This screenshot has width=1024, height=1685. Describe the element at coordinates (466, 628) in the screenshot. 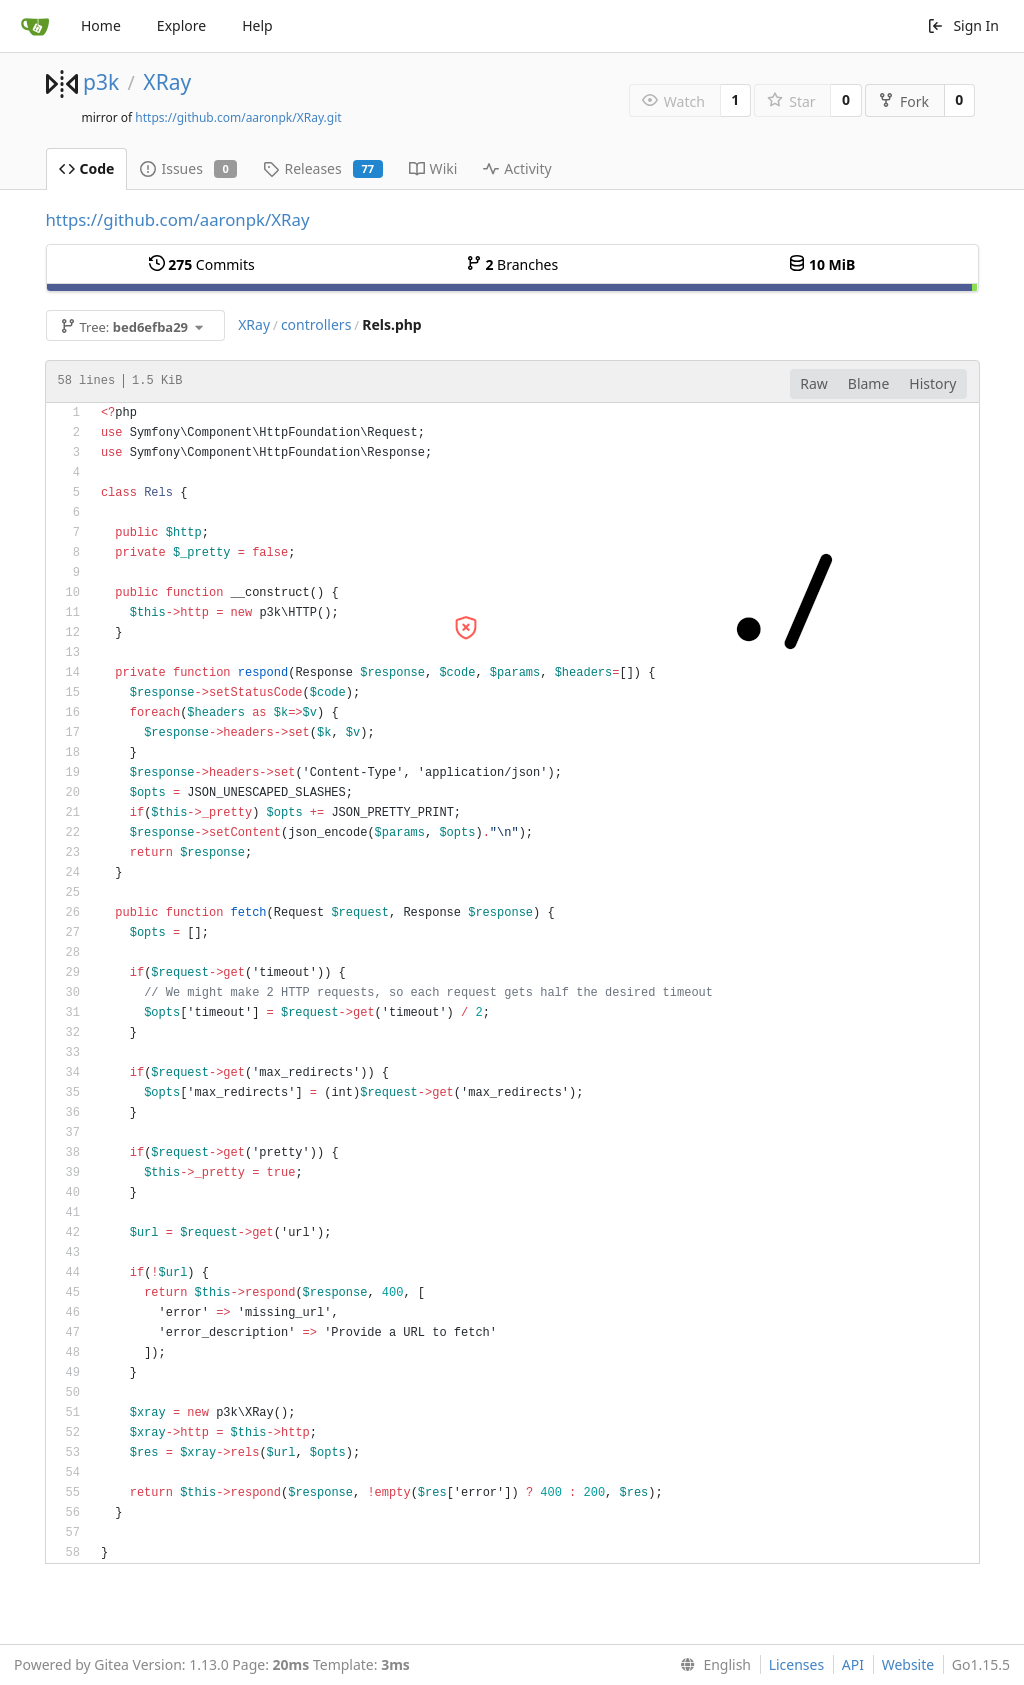

I see `security check failed` at that location.